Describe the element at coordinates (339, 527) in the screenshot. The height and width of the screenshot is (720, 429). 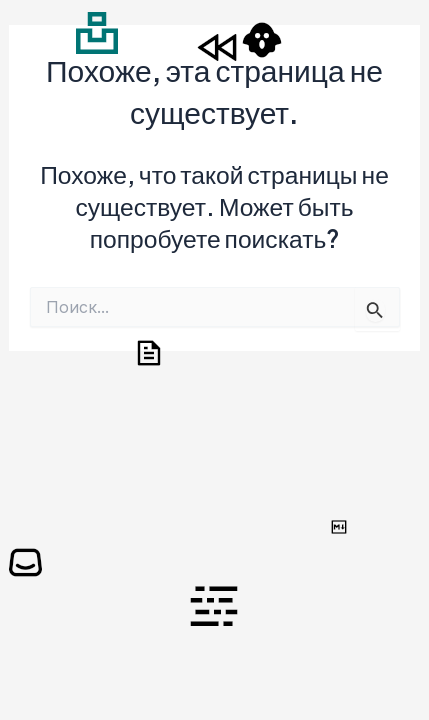
I see `indicates markdown formatting is available` at that location.